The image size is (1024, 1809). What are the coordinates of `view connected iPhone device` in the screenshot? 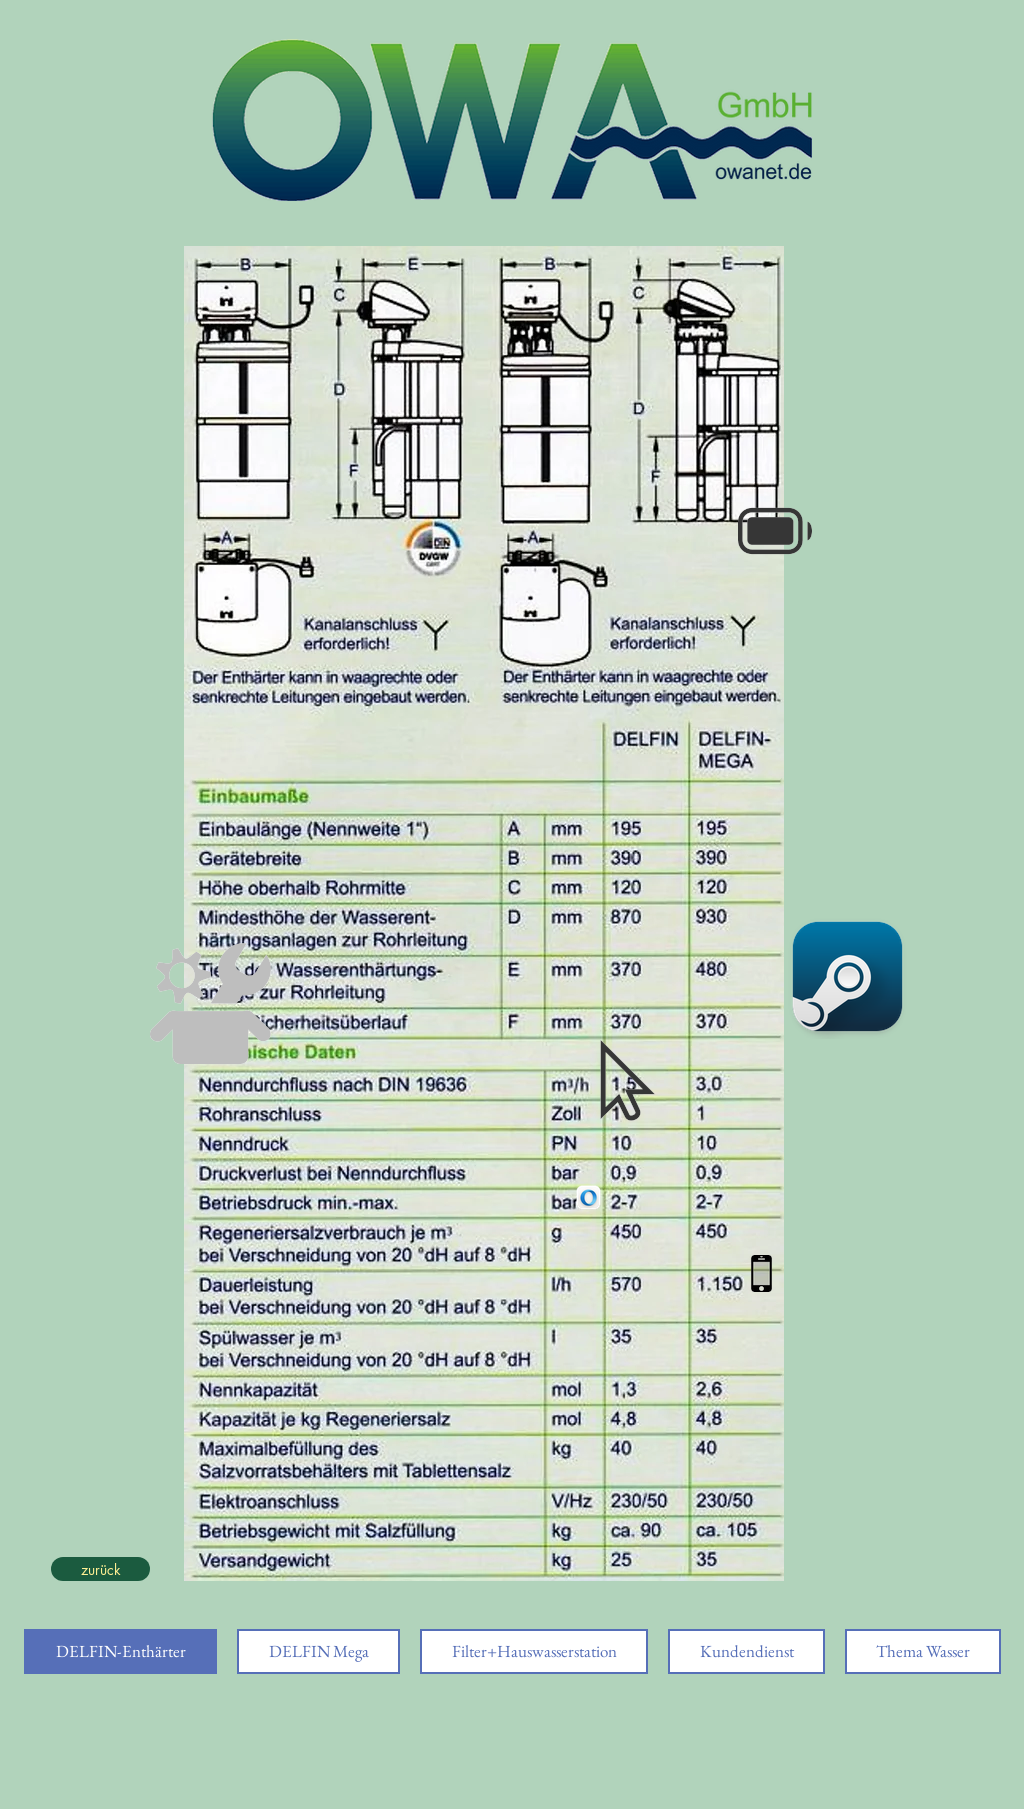 It's located at (761, 1273).